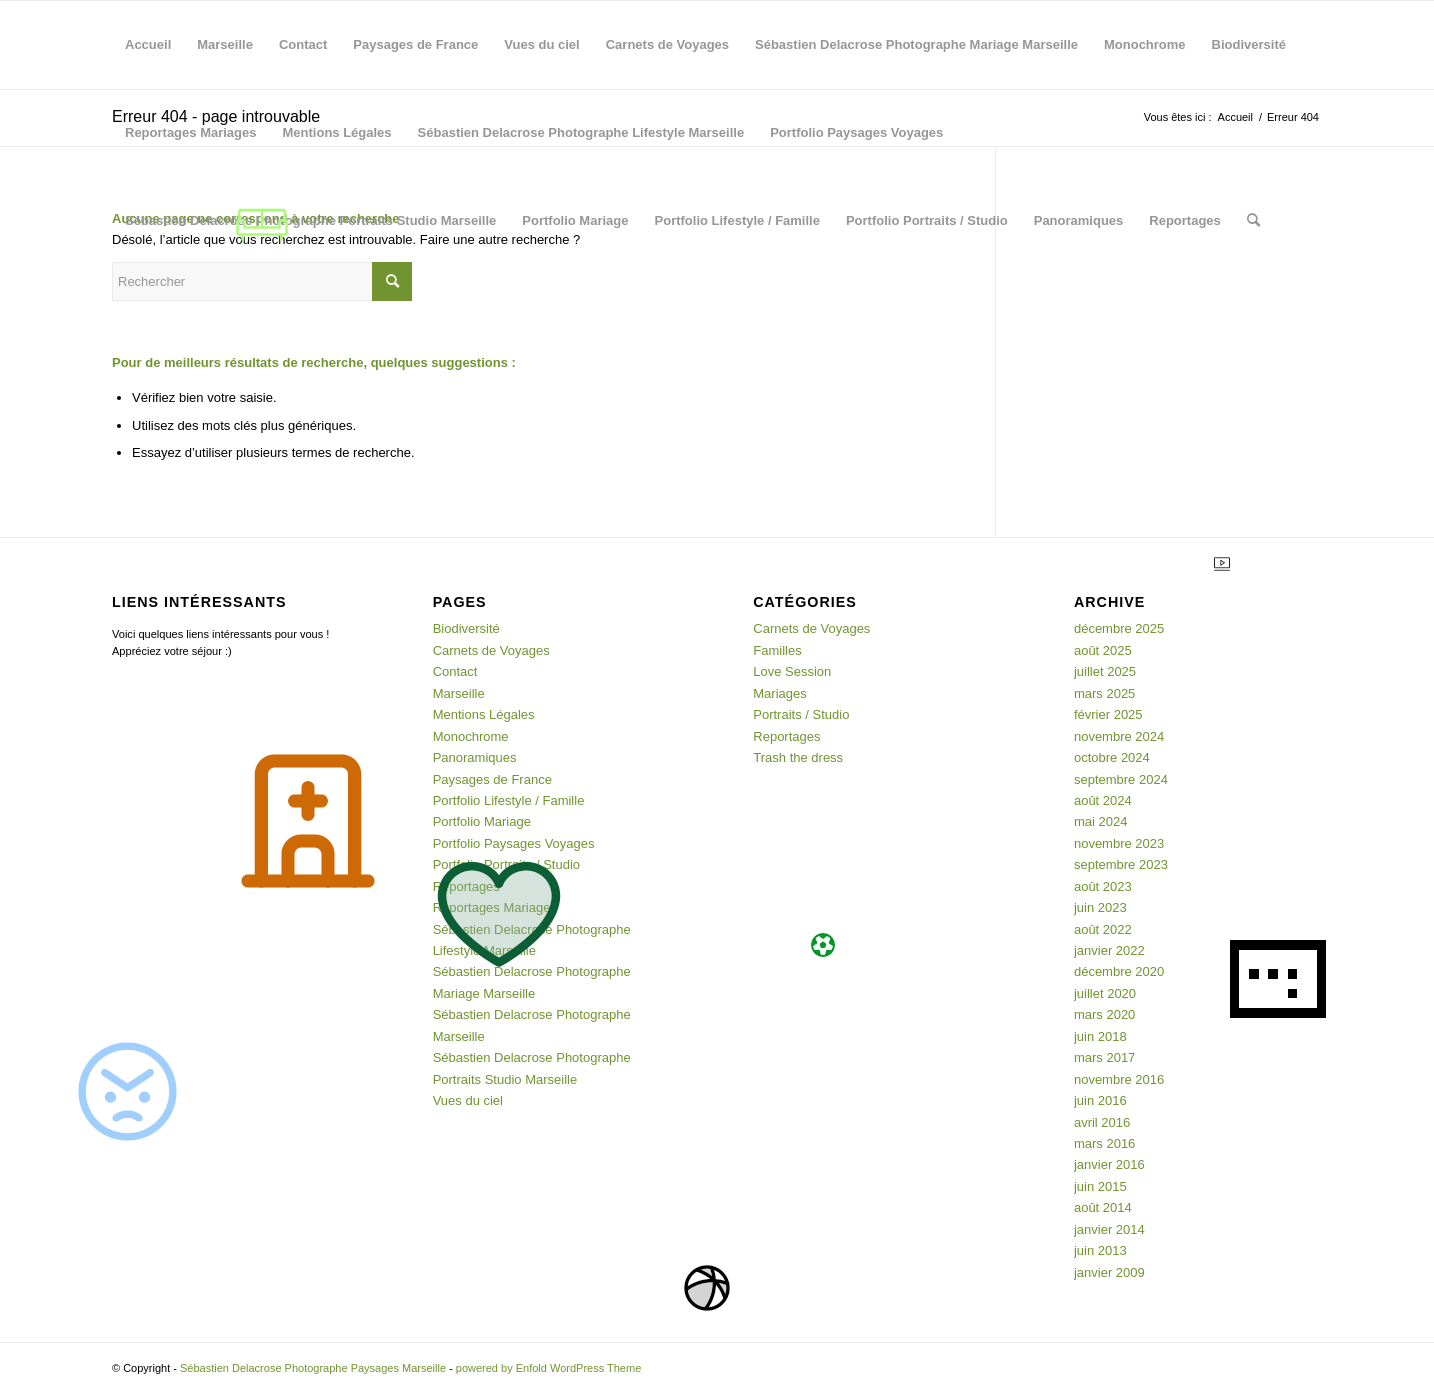 This screenshot has width=1434, height=1394. I want to click on add to favorites, so click(499, 910).